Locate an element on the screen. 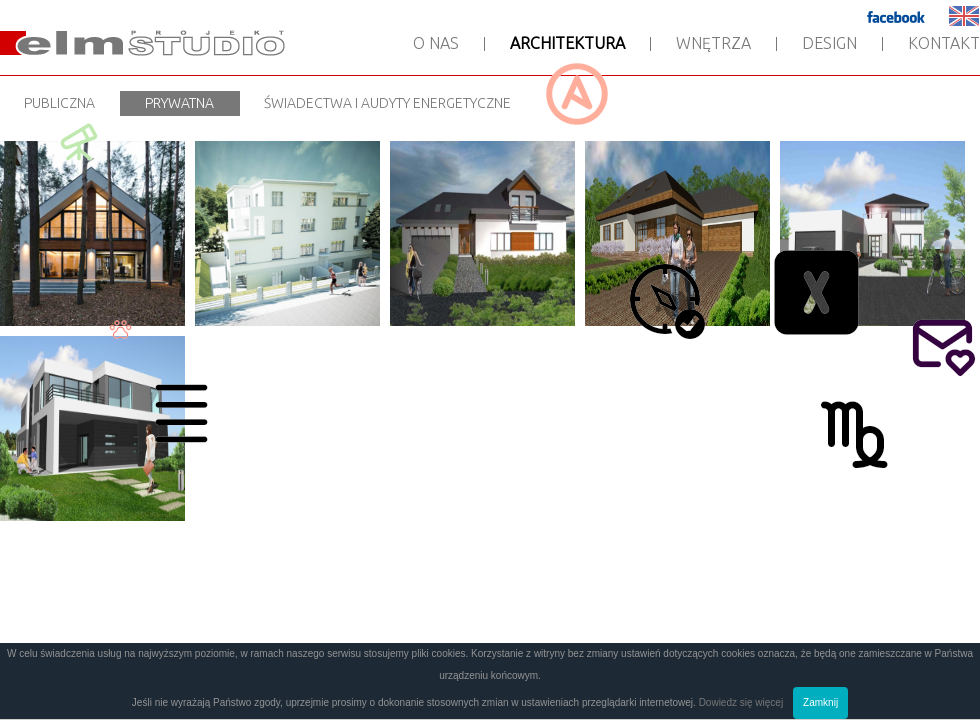  view favorite or loved emails is located at coordinates (942, 343).